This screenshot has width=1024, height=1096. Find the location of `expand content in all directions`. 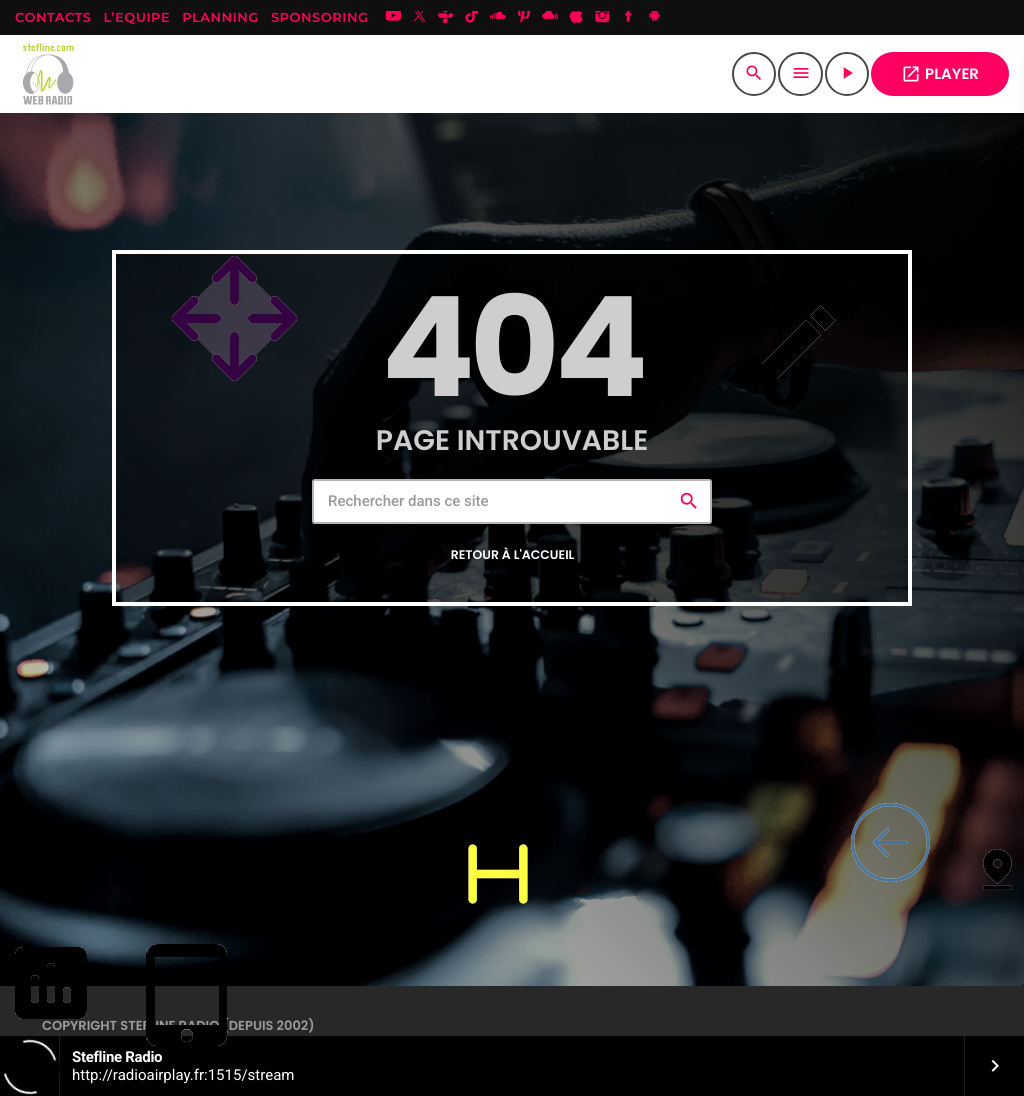

expand content in all directions is located at coordinates (234, 318).